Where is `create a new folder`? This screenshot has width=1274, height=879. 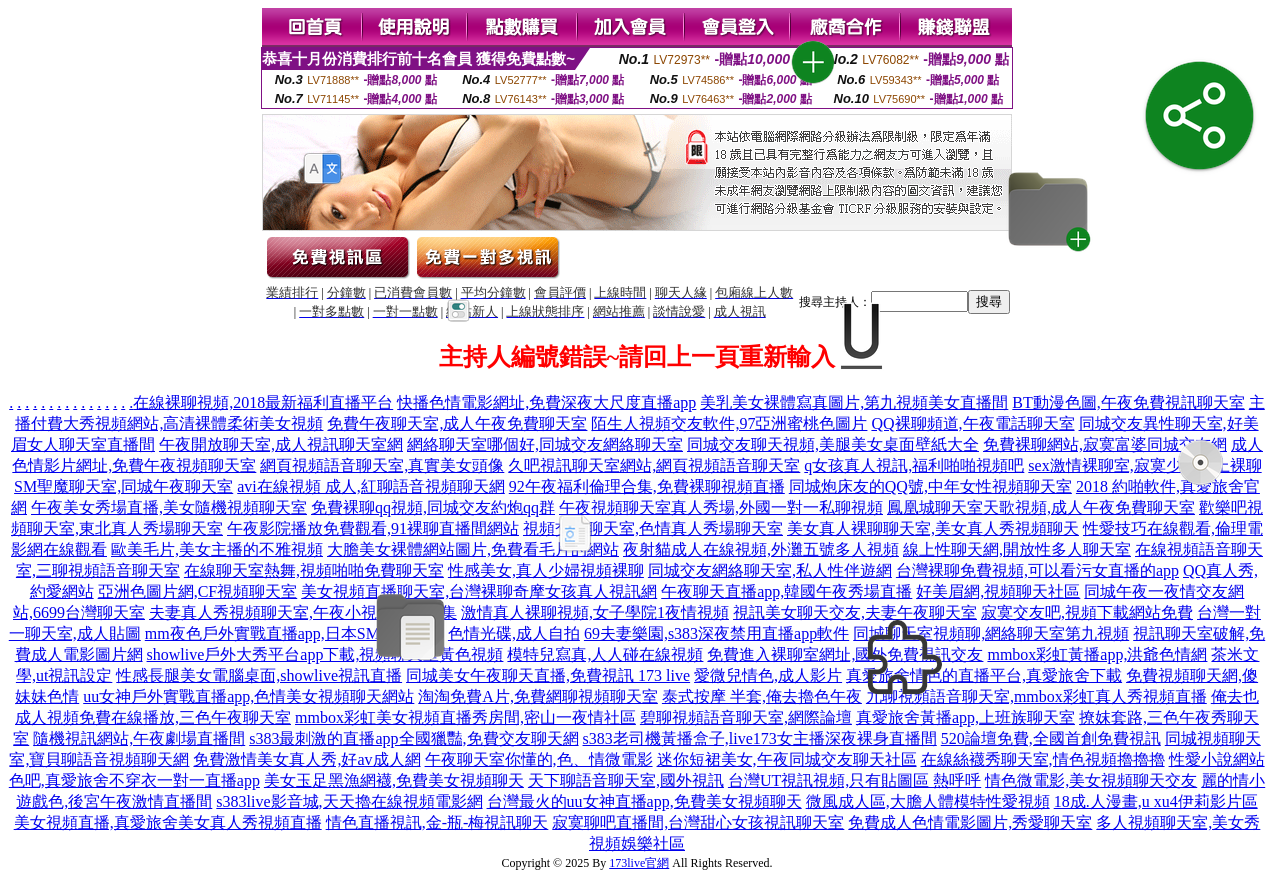 create a new folder is located at coordinates (1048, 209).